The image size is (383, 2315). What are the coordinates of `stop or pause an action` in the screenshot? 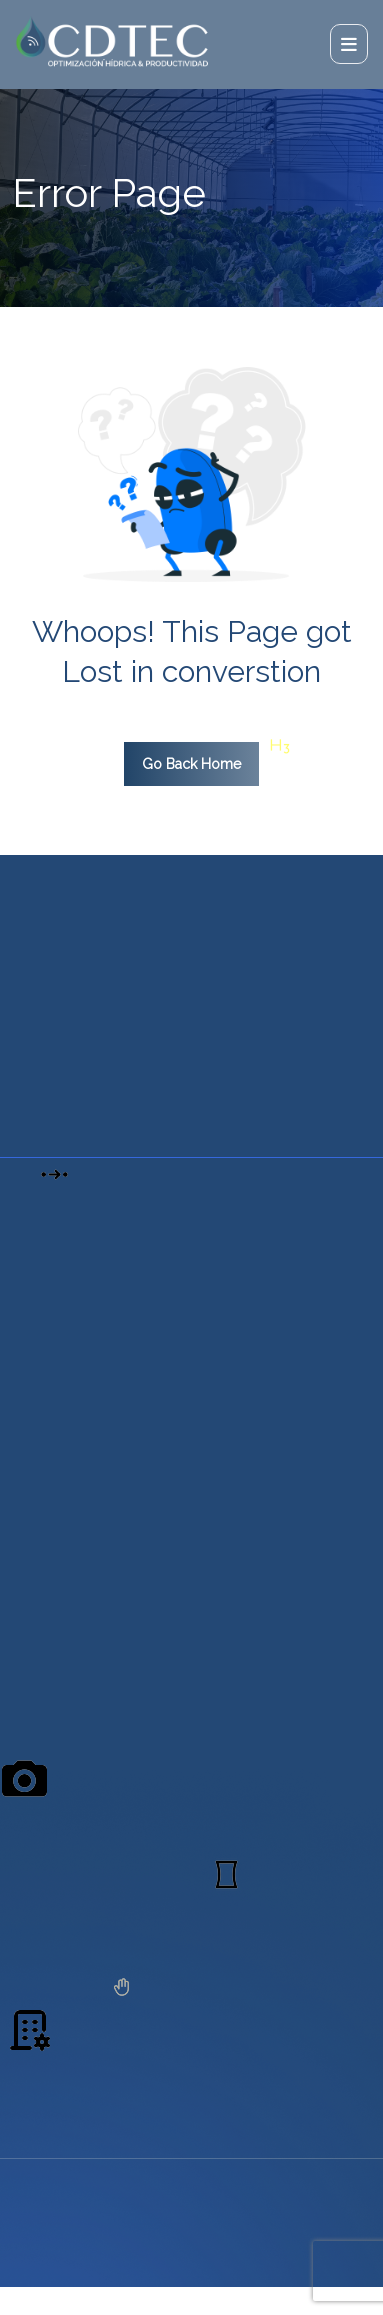 It's located at (122, 1987).